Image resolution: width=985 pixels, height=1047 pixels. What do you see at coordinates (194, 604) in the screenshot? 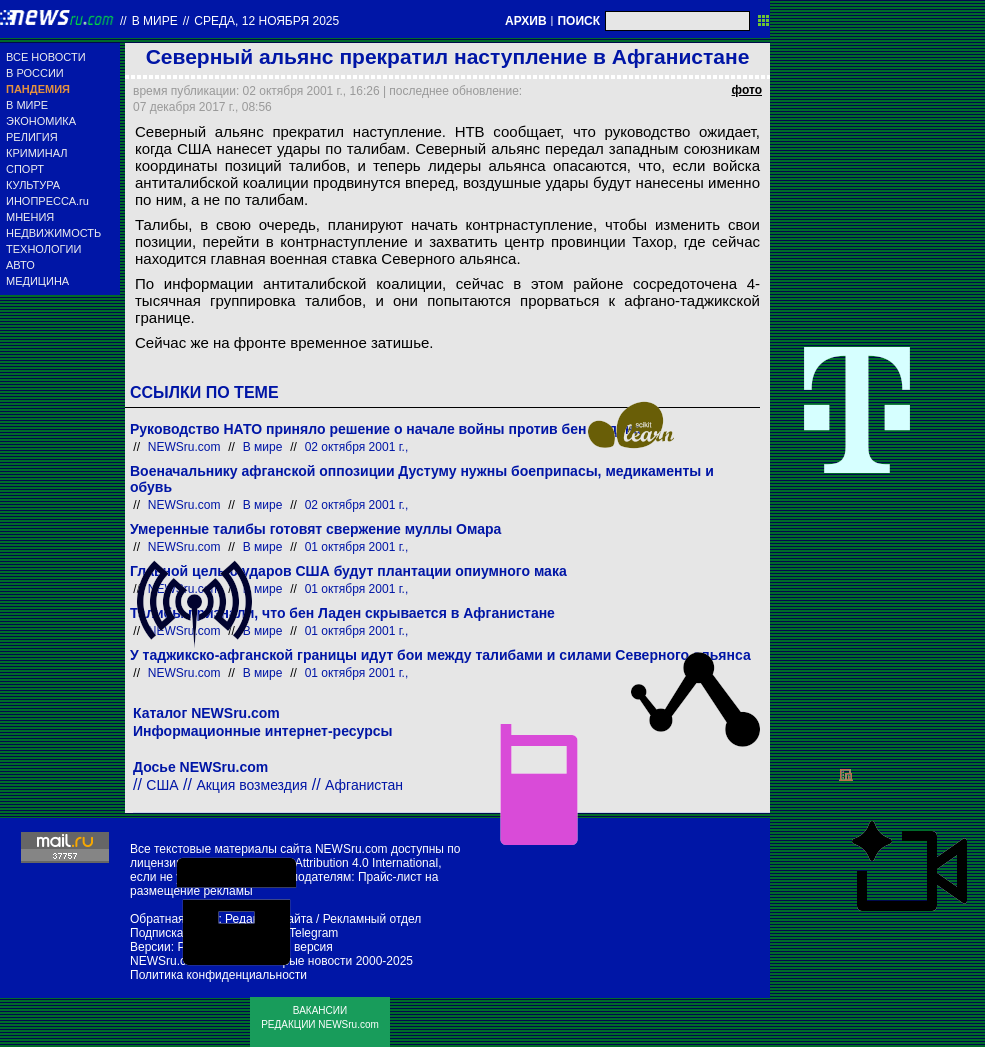
I see `eclipse mosquitto MQTT broker logo` at bounding box center [194, 604].